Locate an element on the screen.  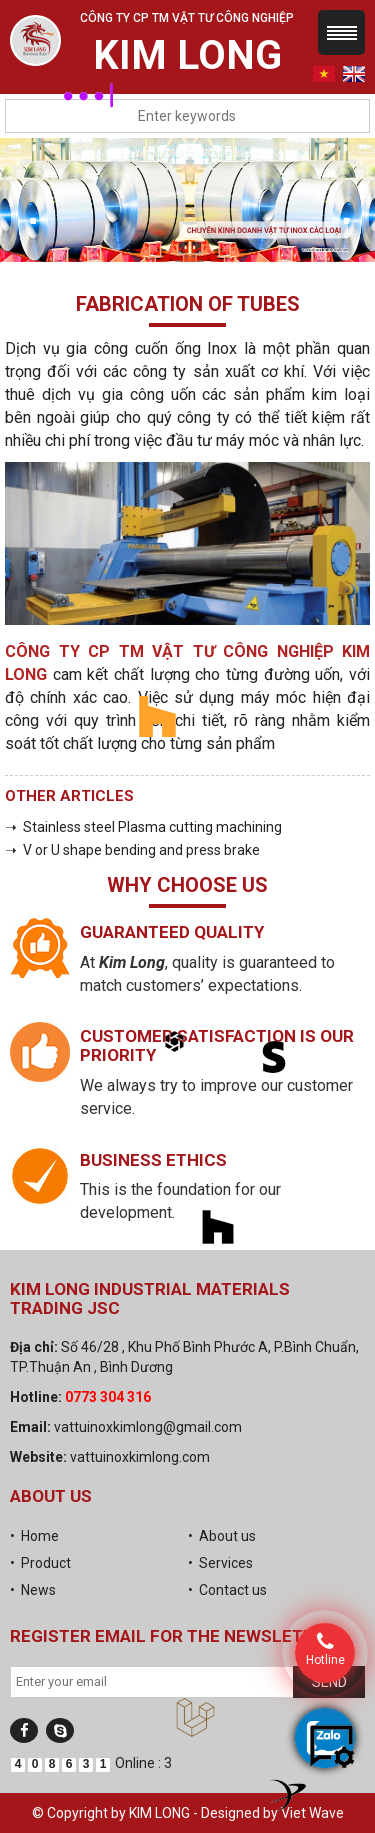
visit The Planetary Society website is located at coordinates (287, 1795).